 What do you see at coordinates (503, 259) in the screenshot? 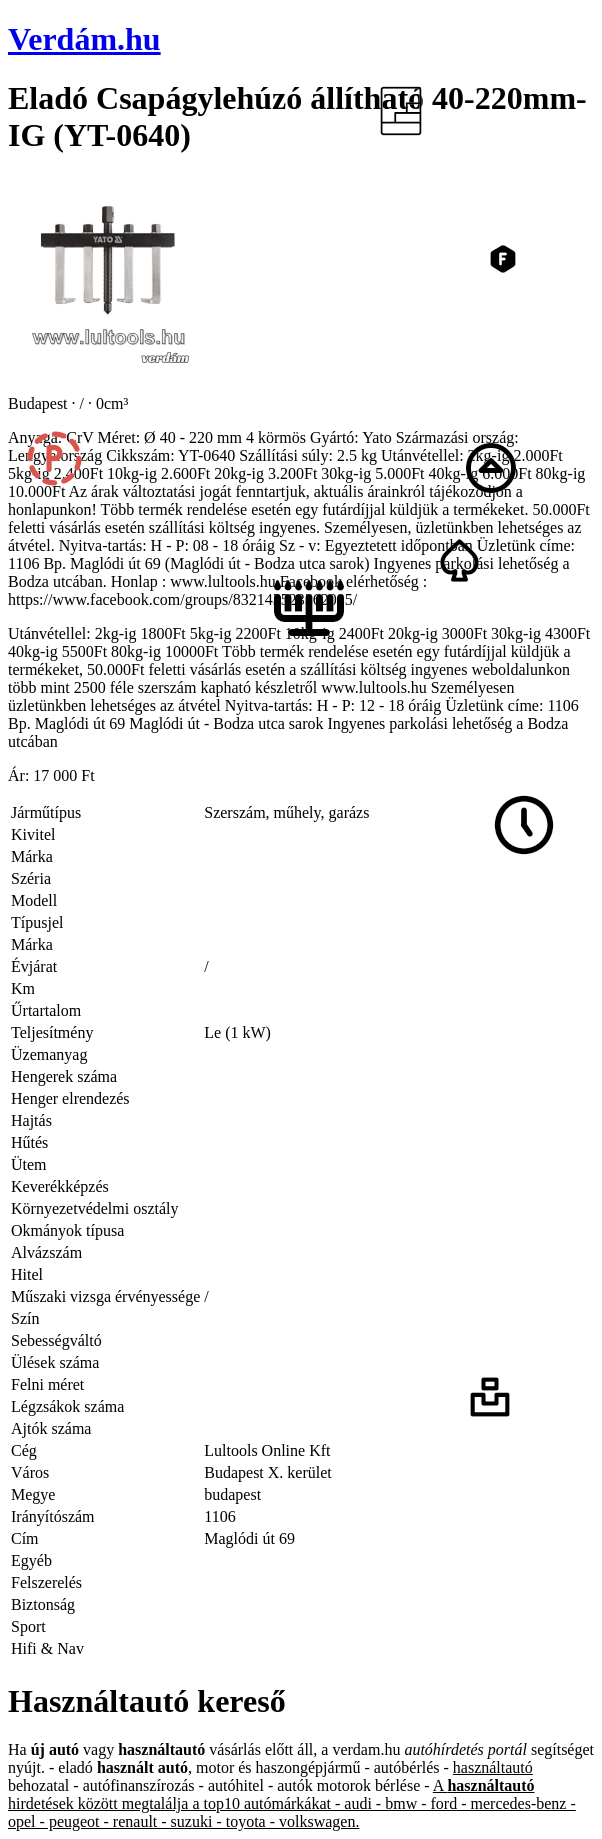
I see `indicates a file or item starting with the letter F` at bounding box center [503, 259].